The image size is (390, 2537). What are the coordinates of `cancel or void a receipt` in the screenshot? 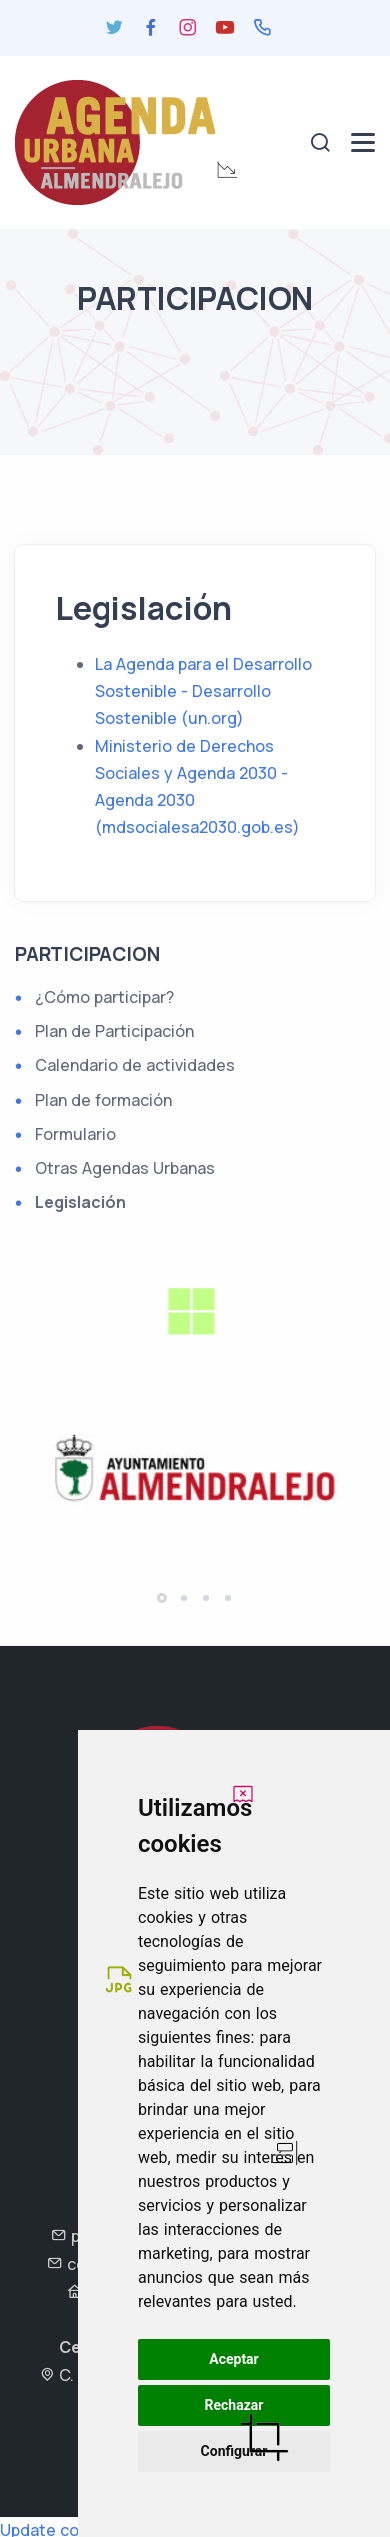 It's located at (243, 1794).